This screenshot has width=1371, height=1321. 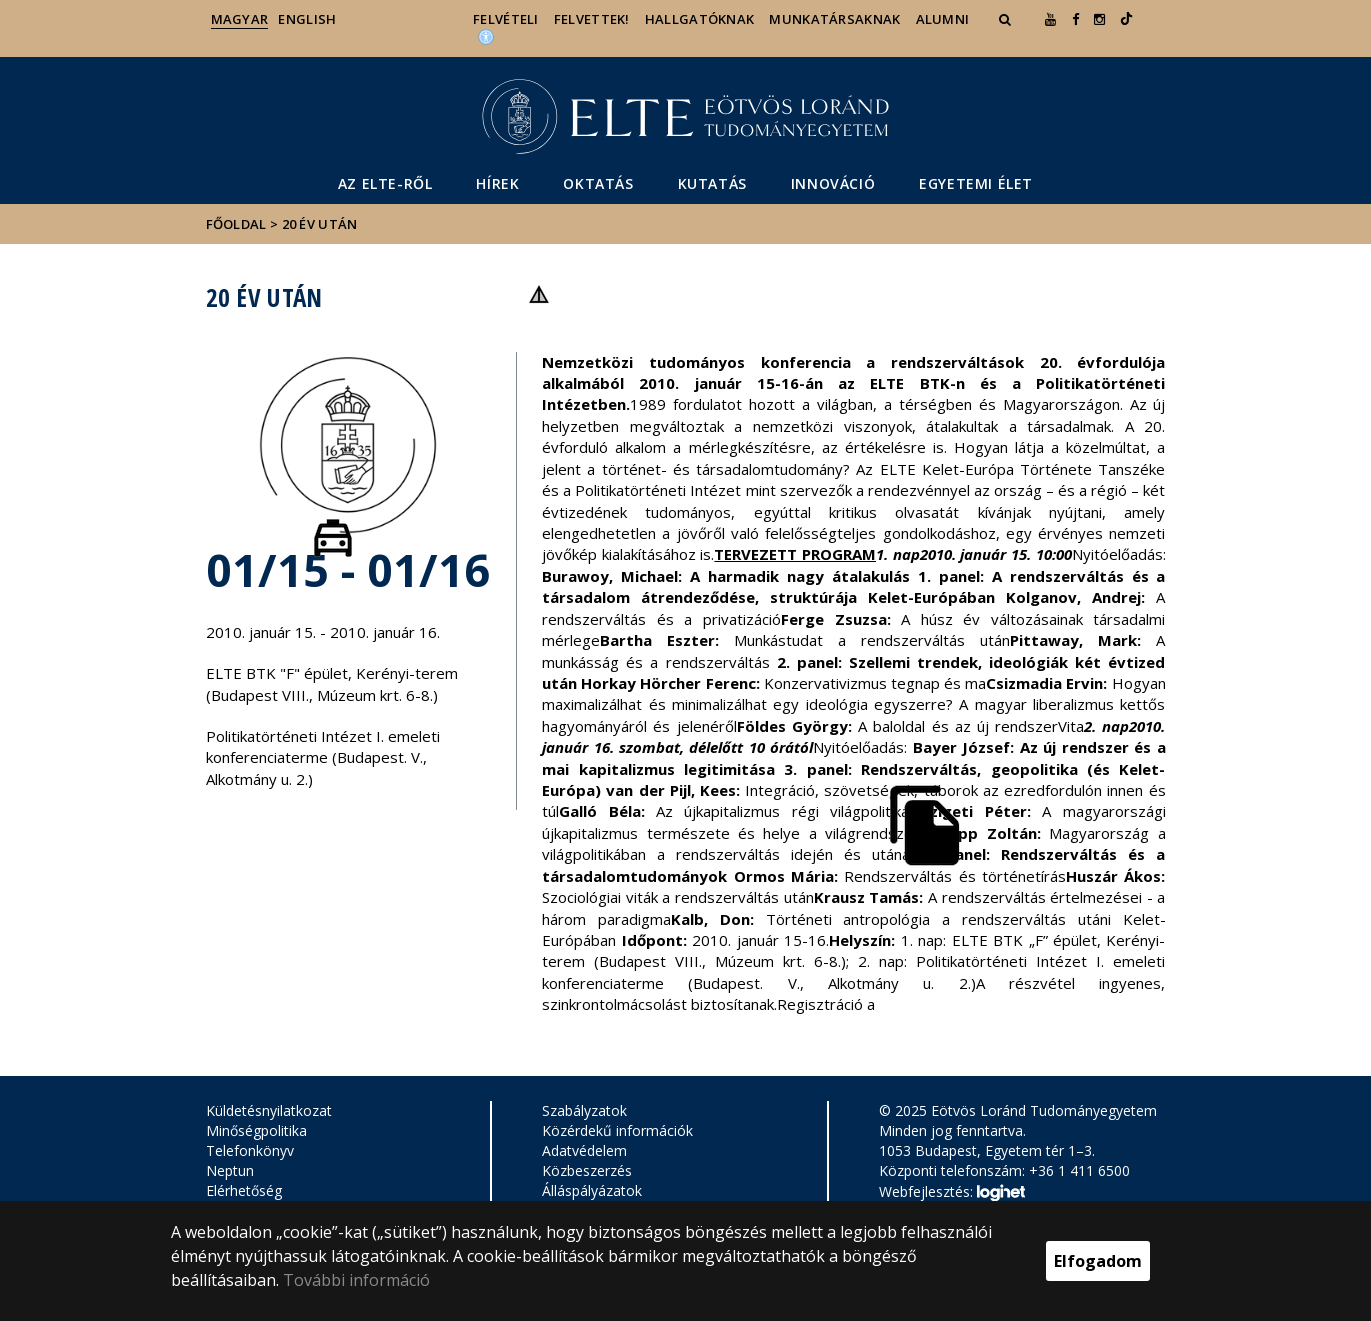 What do you see at coordinates (333, 538) in the screenshot?
I see `request a taxi or rideshare` at bounding box center [333, 538].